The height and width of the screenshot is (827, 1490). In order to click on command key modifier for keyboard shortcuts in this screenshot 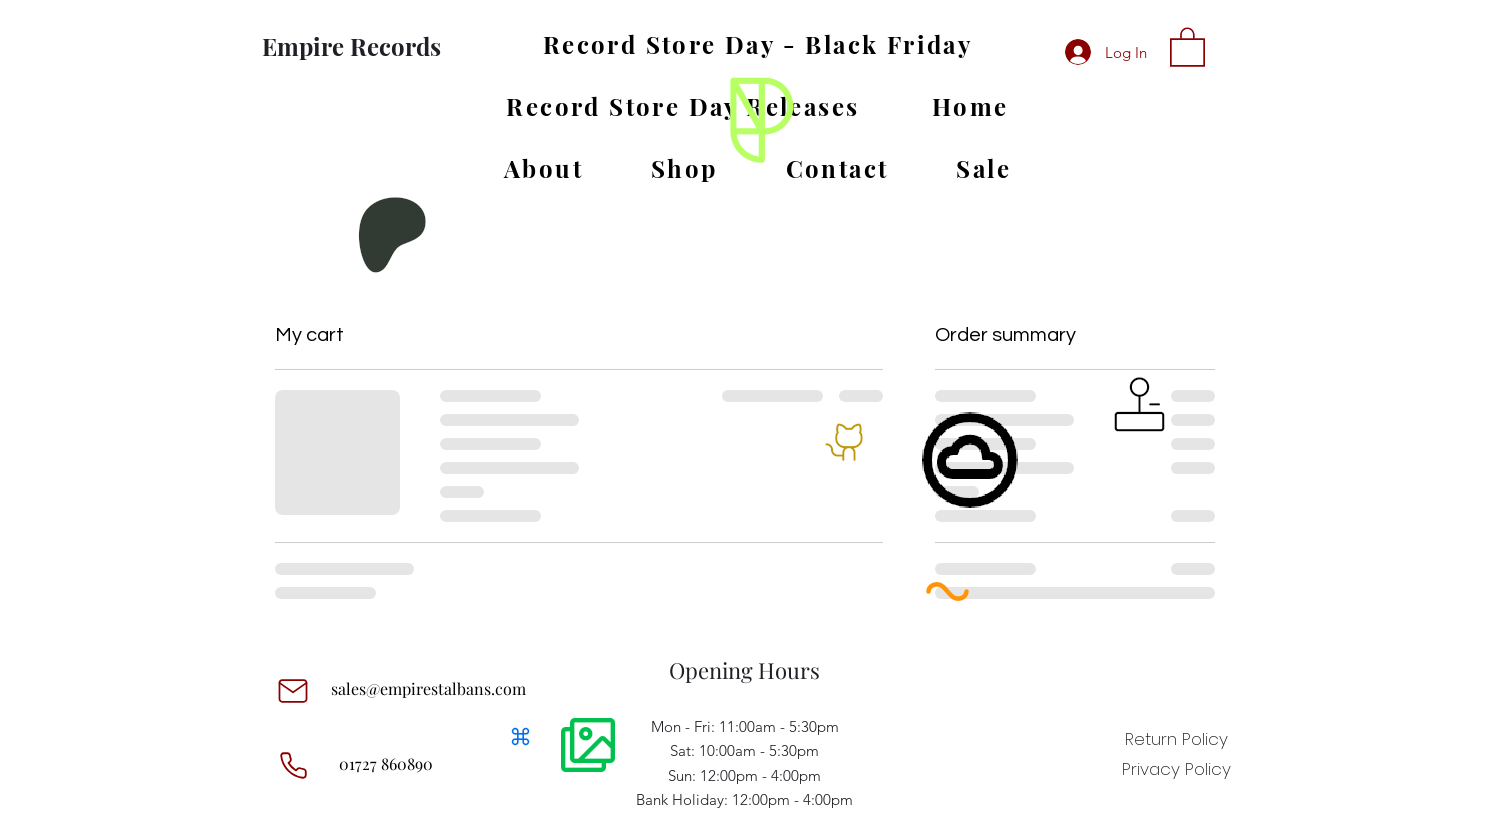, I will do `click(520, 736)`.